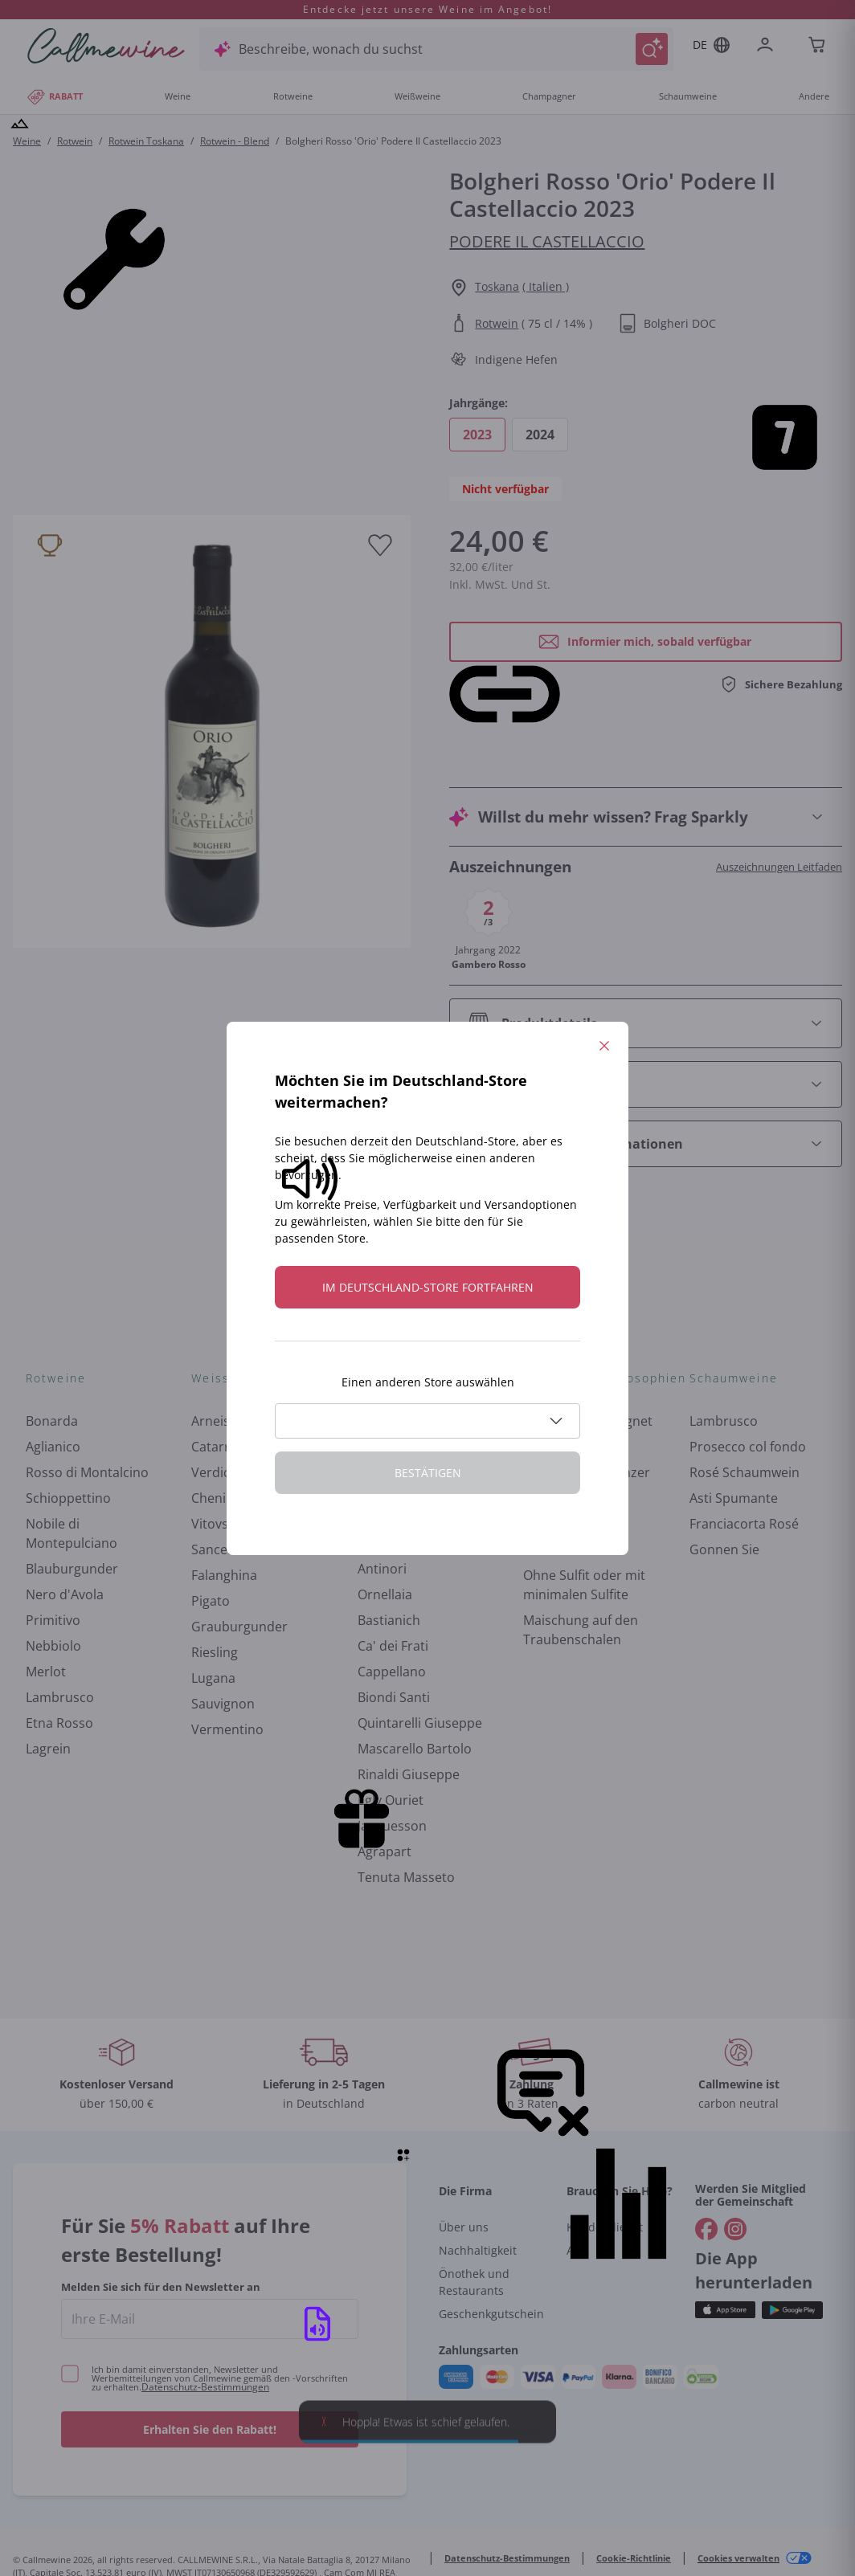 The width and height of the screenshot is (855, 2576). I want to click on adjust or increase audio volume, so click(309, 1178).